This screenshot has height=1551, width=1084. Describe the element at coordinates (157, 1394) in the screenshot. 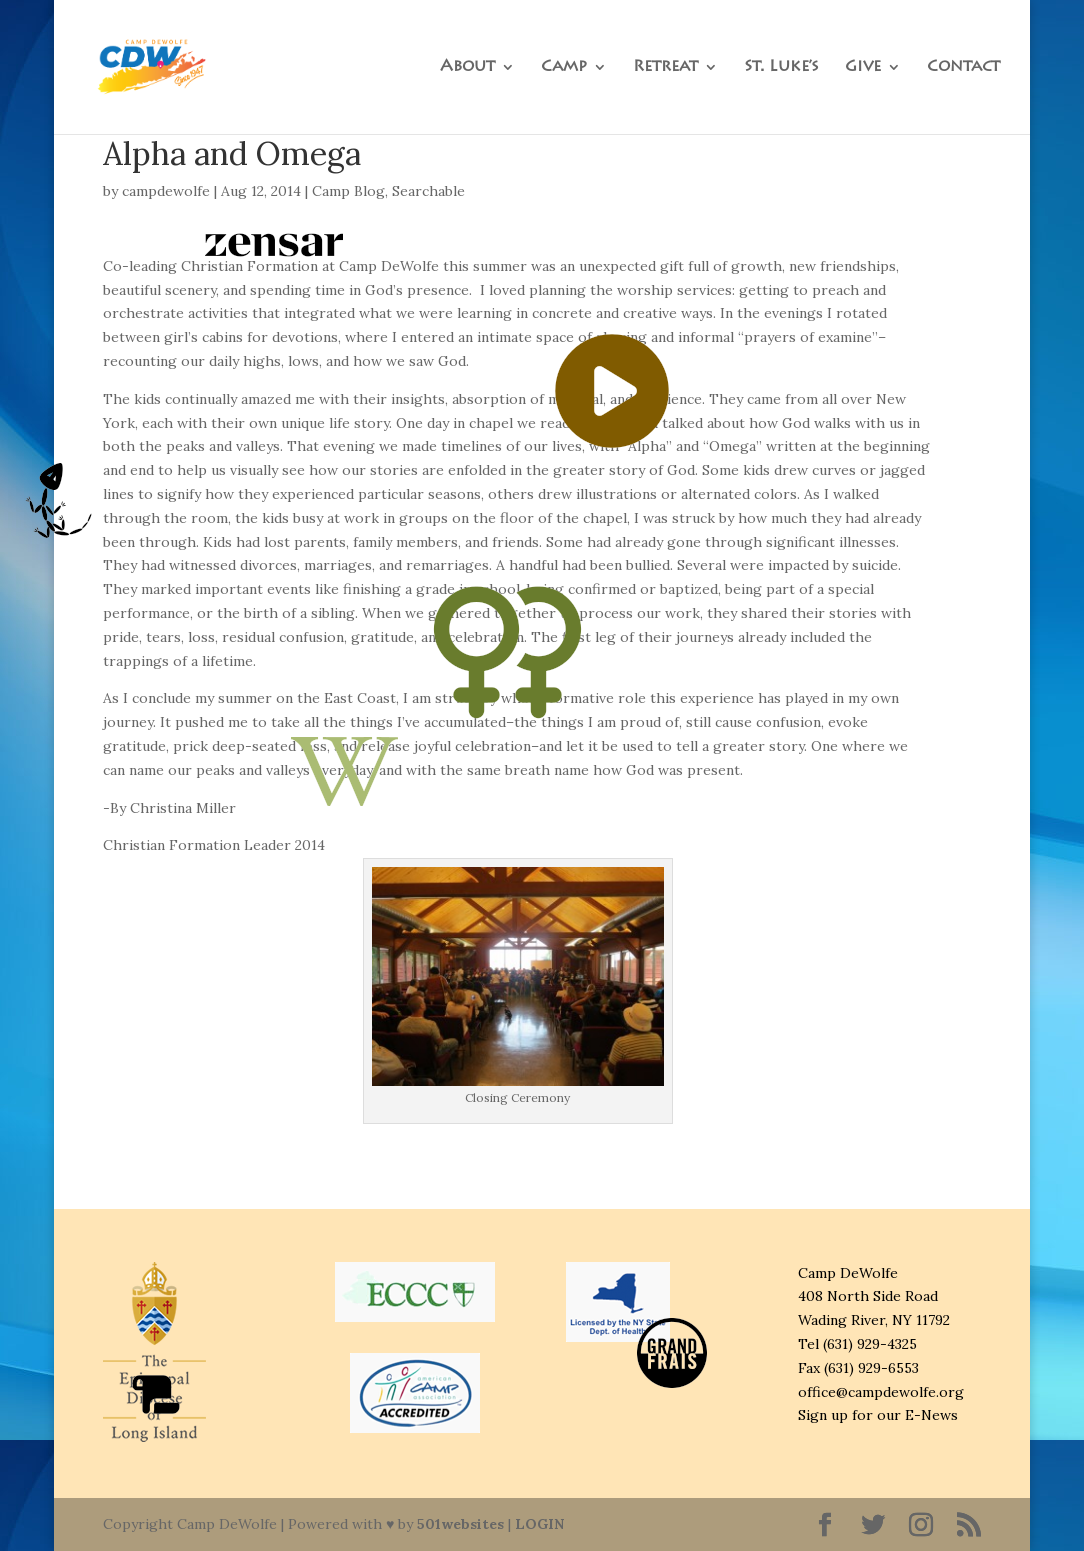

I see `view terms and conditions or legal document` at that location.